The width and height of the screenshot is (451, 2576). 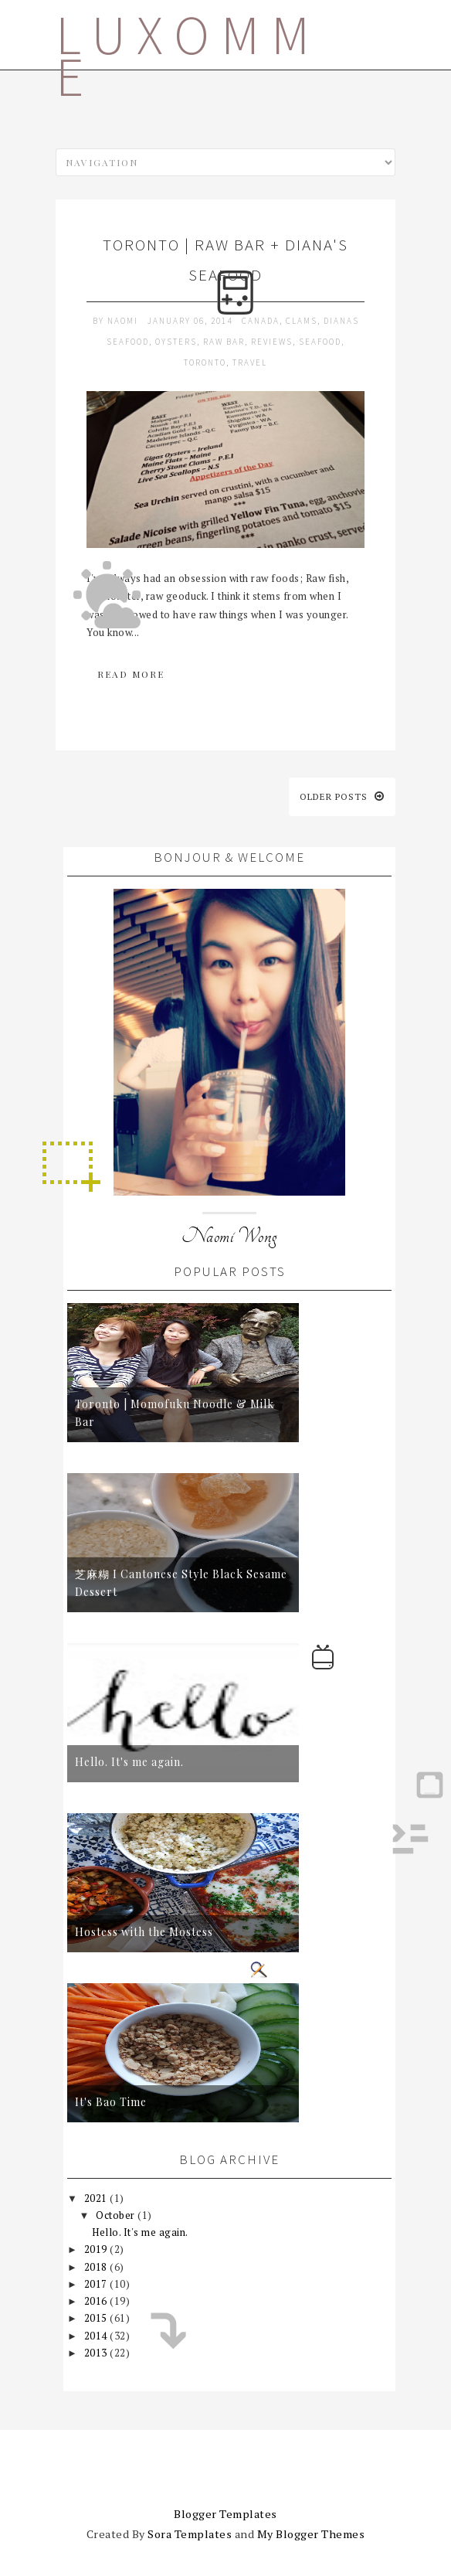 What do you see at coordinates (259, 1969) in the screenshot?
I see `find and replace text in a document` at bounding box center [259, 1969].